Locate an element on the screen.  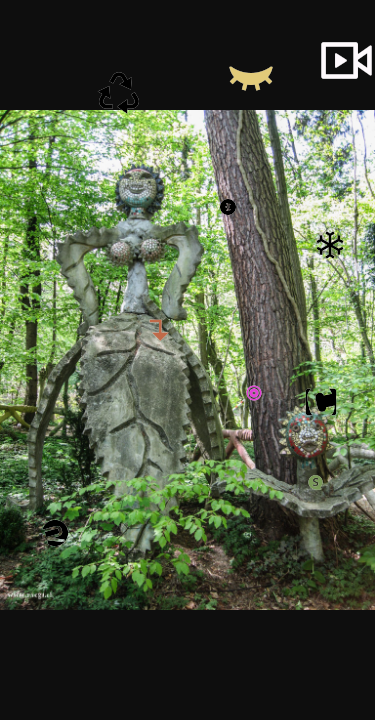
contao CMS logo is located at coordinates (321, 402).